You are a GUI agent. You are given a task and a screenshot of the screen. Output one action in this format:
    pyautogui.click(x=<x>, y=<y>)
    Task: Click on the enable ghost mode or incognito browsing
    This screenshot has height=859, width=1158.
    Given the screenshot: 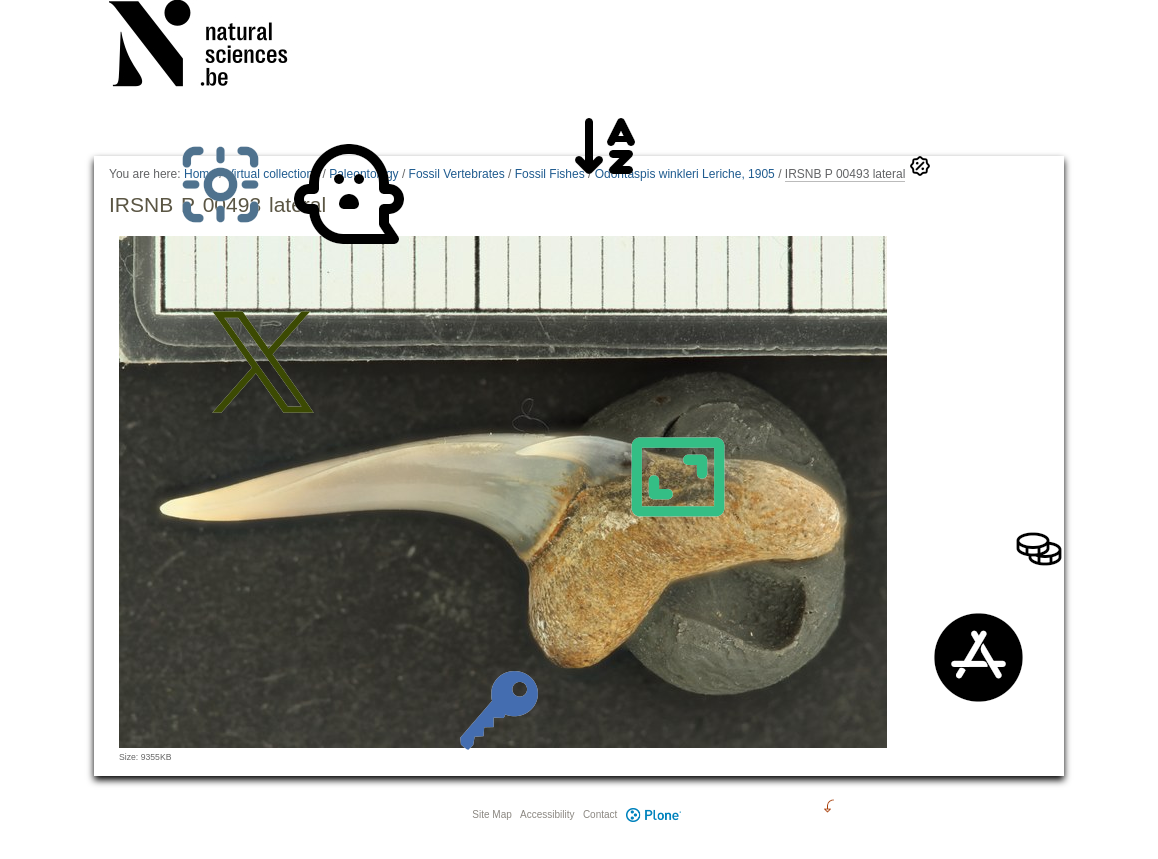 What is the action you would take?
    pyautogui.click(x=349, y=194)
    